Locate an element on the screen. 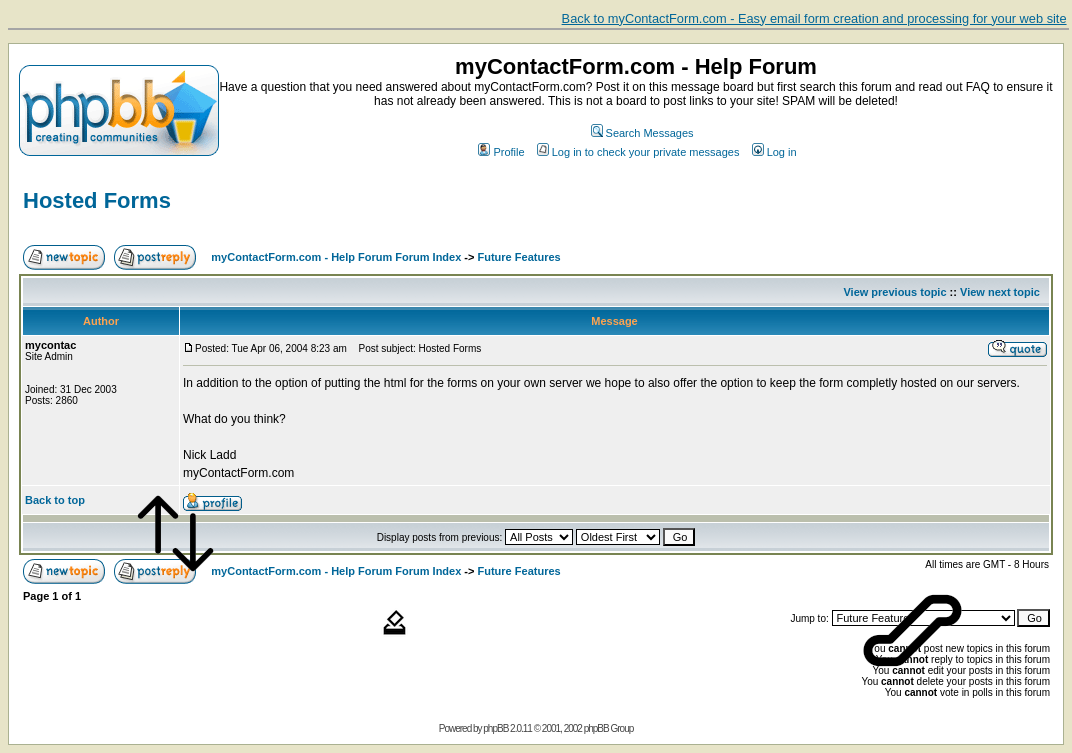 This screenshot has height=753, width=1072. cast your vote or submit a ballot is located at coordinates (394, 622).